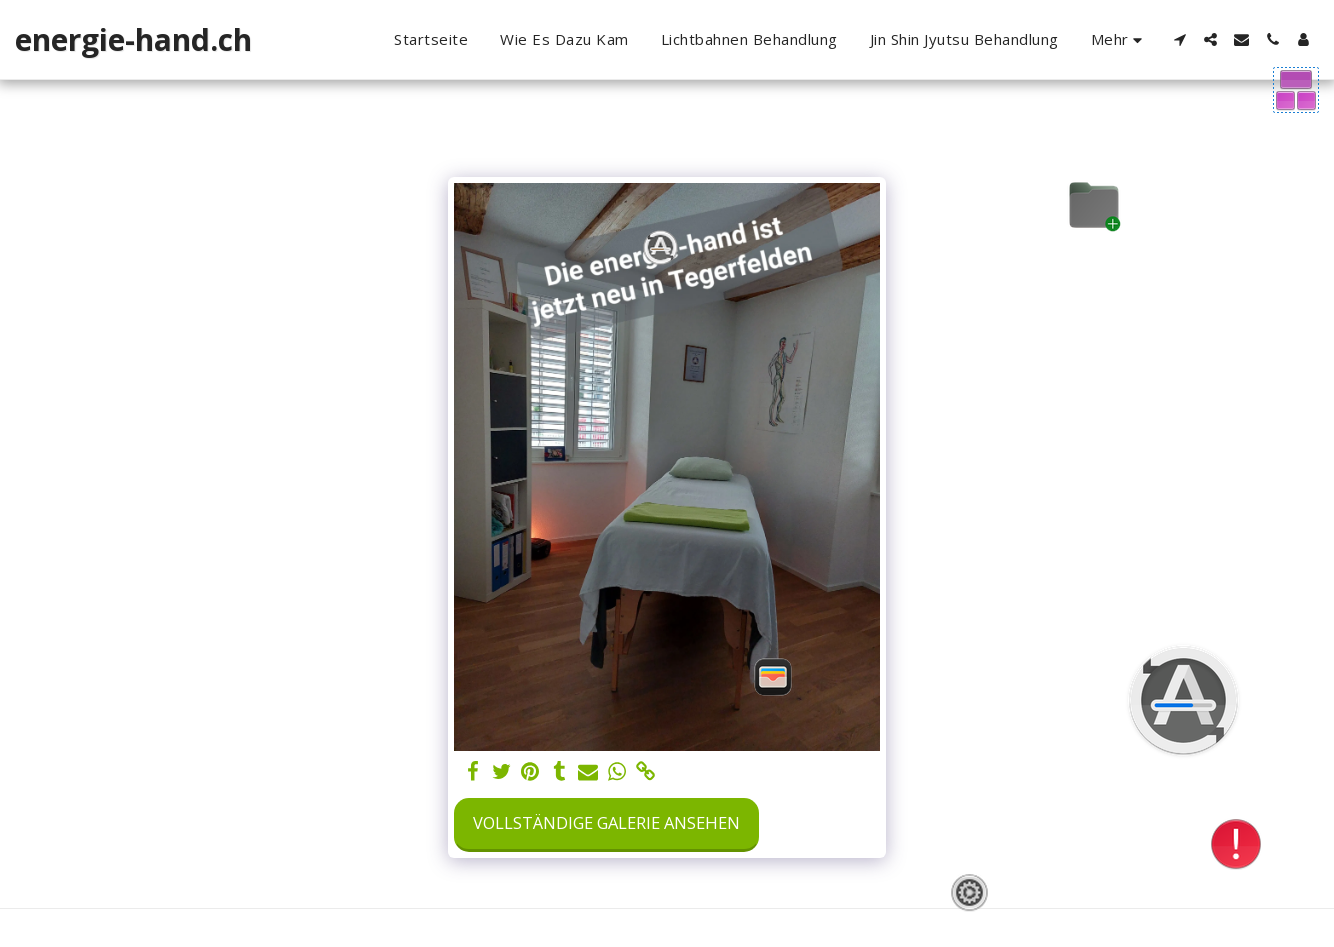 This screenshot has width=1334, height=947. Describe the element at coordinates (660, 247) in the screenshot. I see `open the software update manager` at that location.